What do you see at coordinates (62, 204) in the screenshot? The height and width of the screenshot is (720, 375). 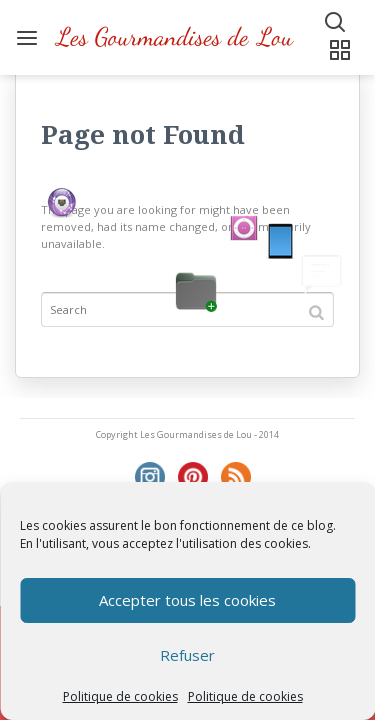 I see `connect to a network` at bounding box center [62, 204].